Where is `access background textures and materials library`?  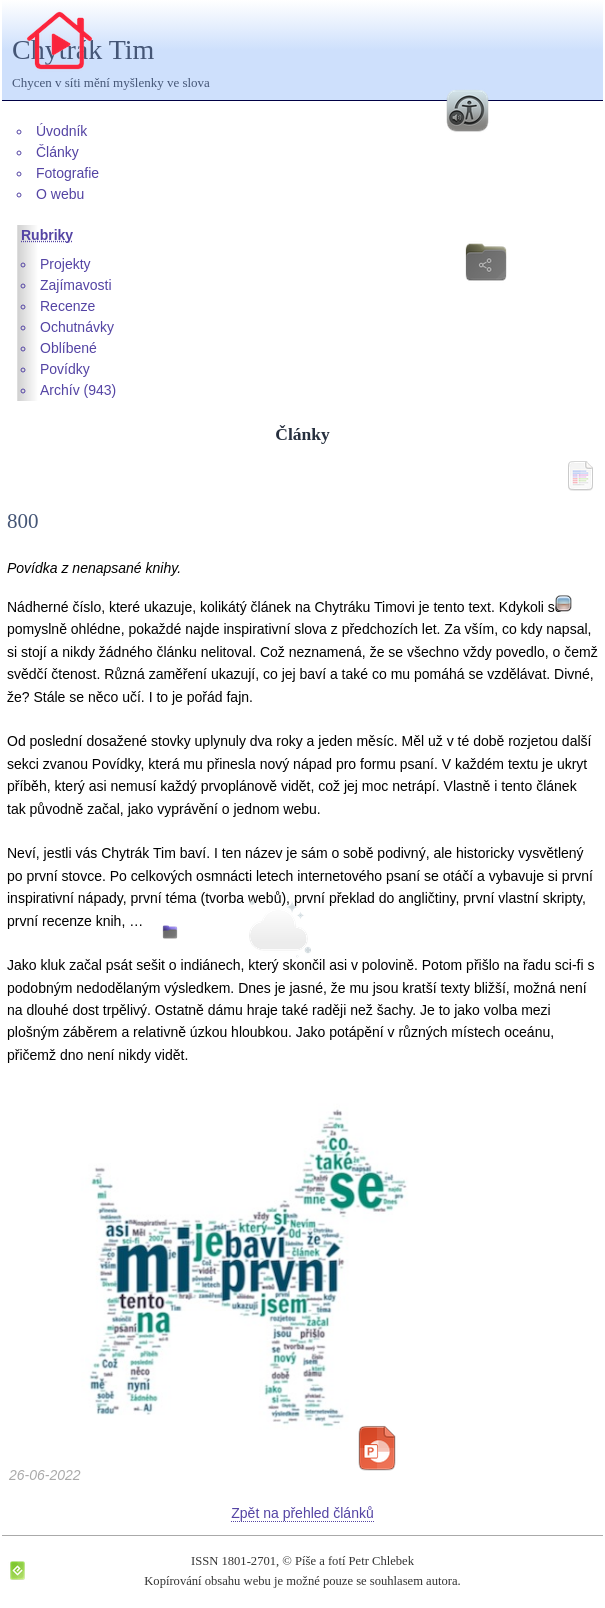
access background textures and materials library is located at coordinates (563, 604).